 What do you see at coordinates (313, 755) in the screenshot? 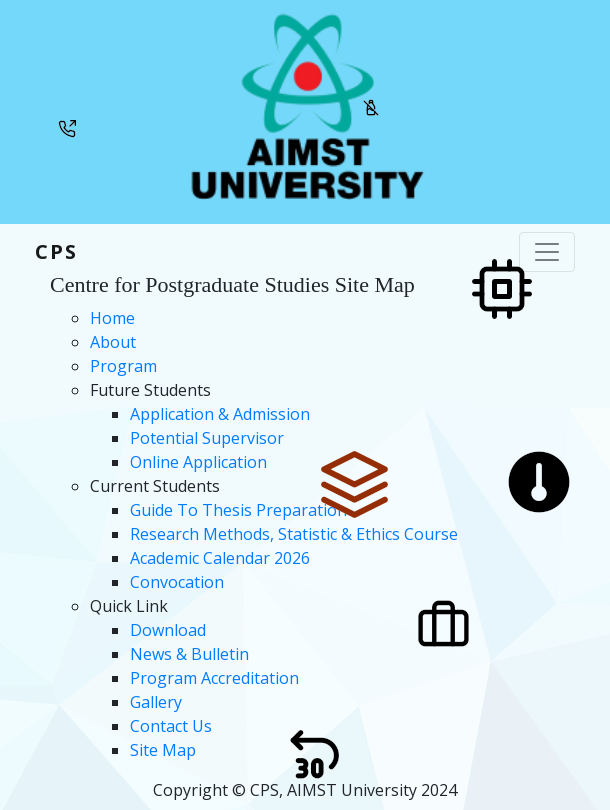
I see `skip back 30 seconds` at bounding box center [313, 755].